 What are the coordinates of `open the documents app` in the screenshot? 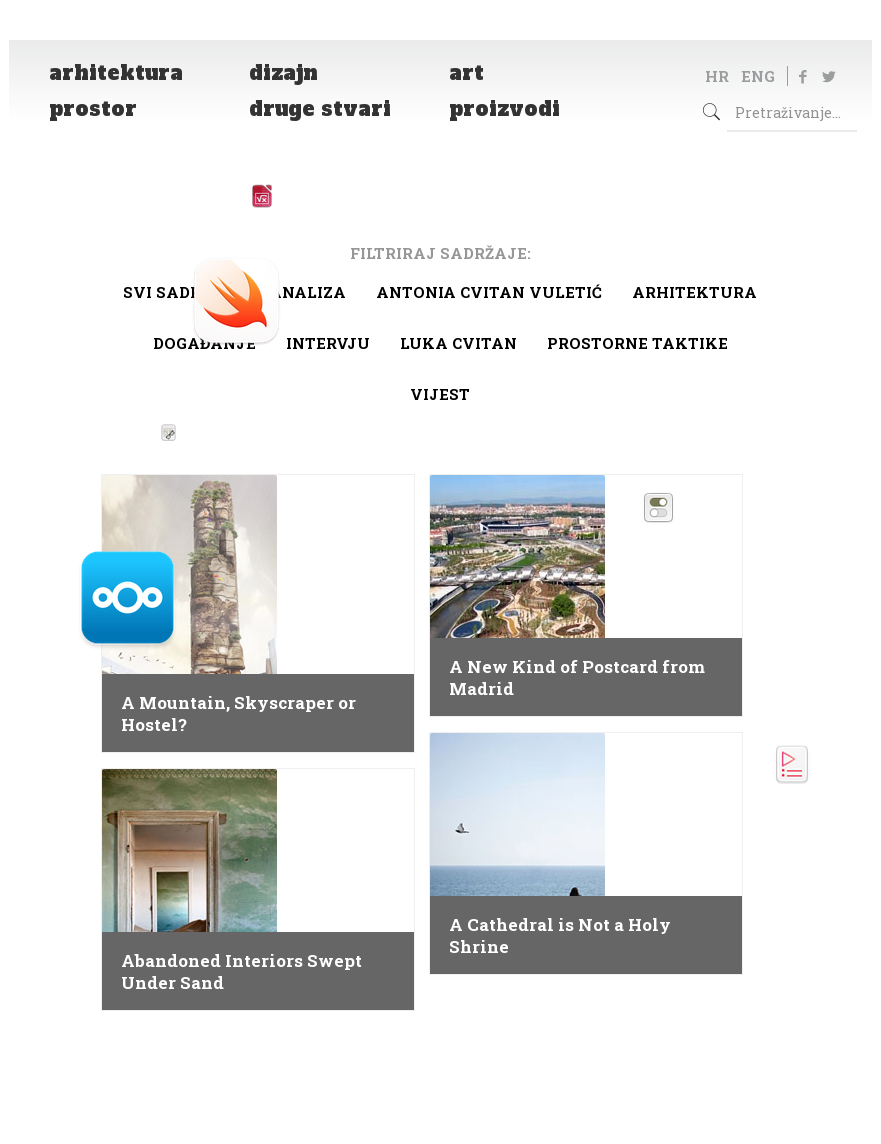 It's located at (168, 432).